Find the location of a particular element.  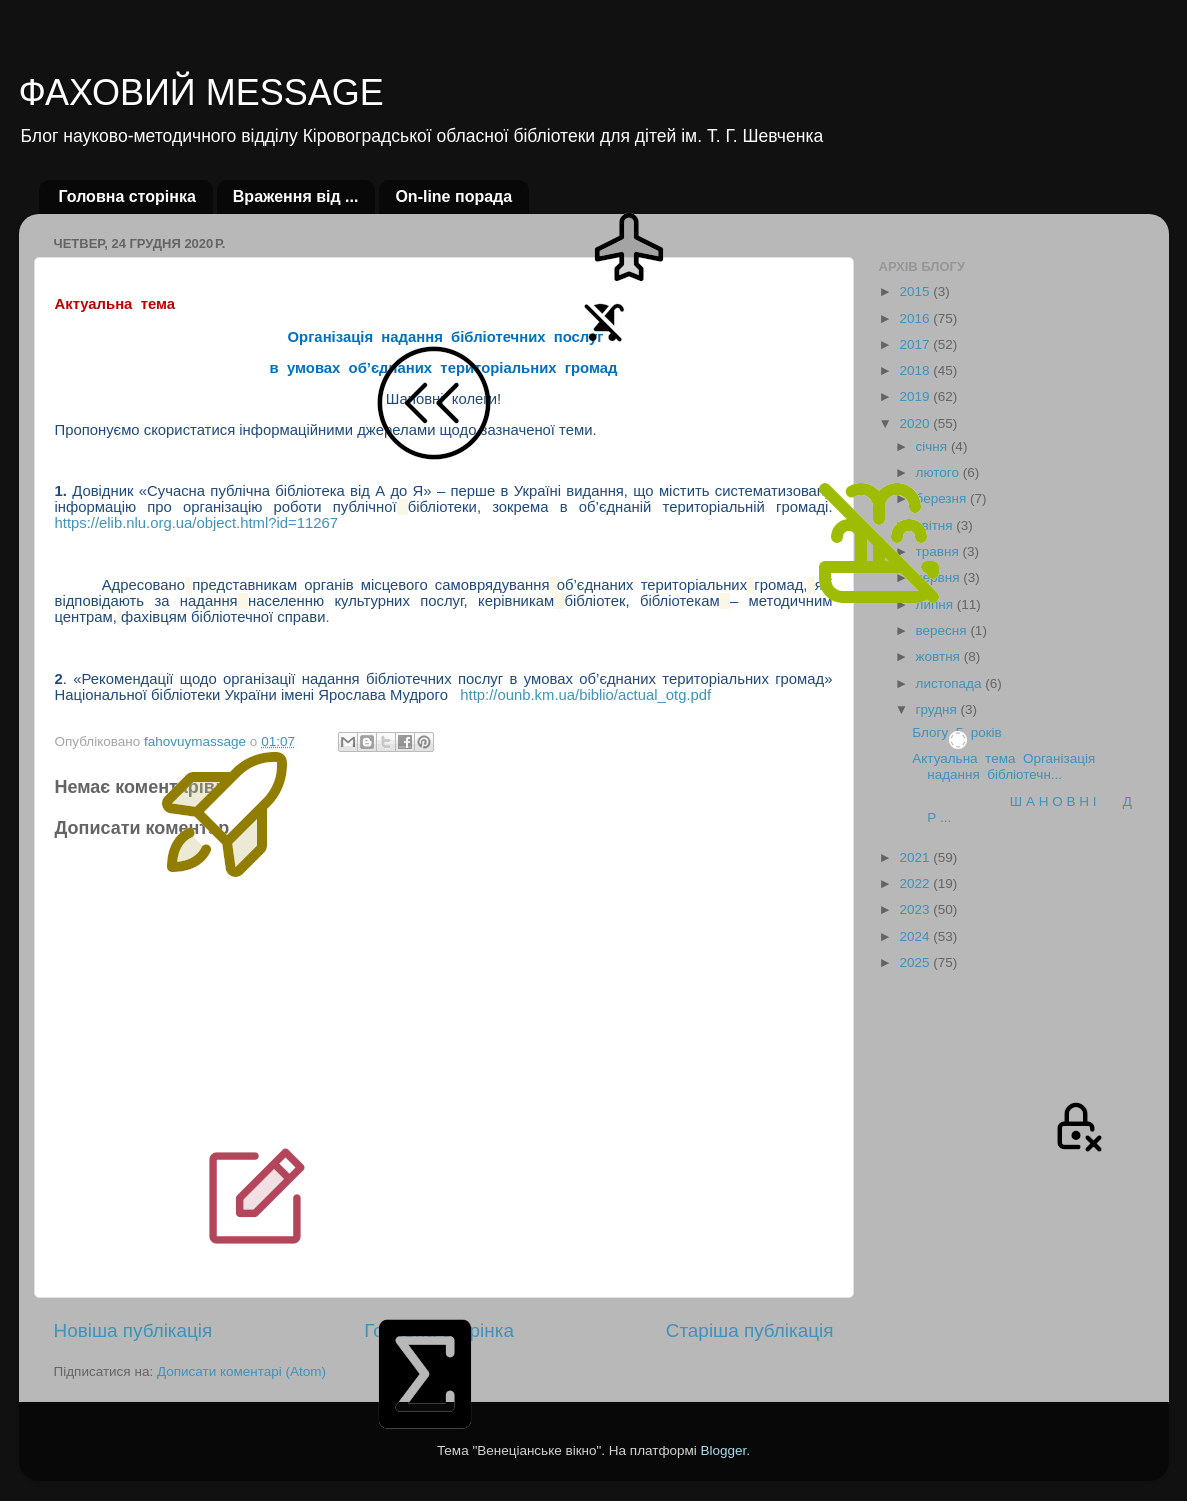

calculate sum or total is located at coordinates (425, 1374).